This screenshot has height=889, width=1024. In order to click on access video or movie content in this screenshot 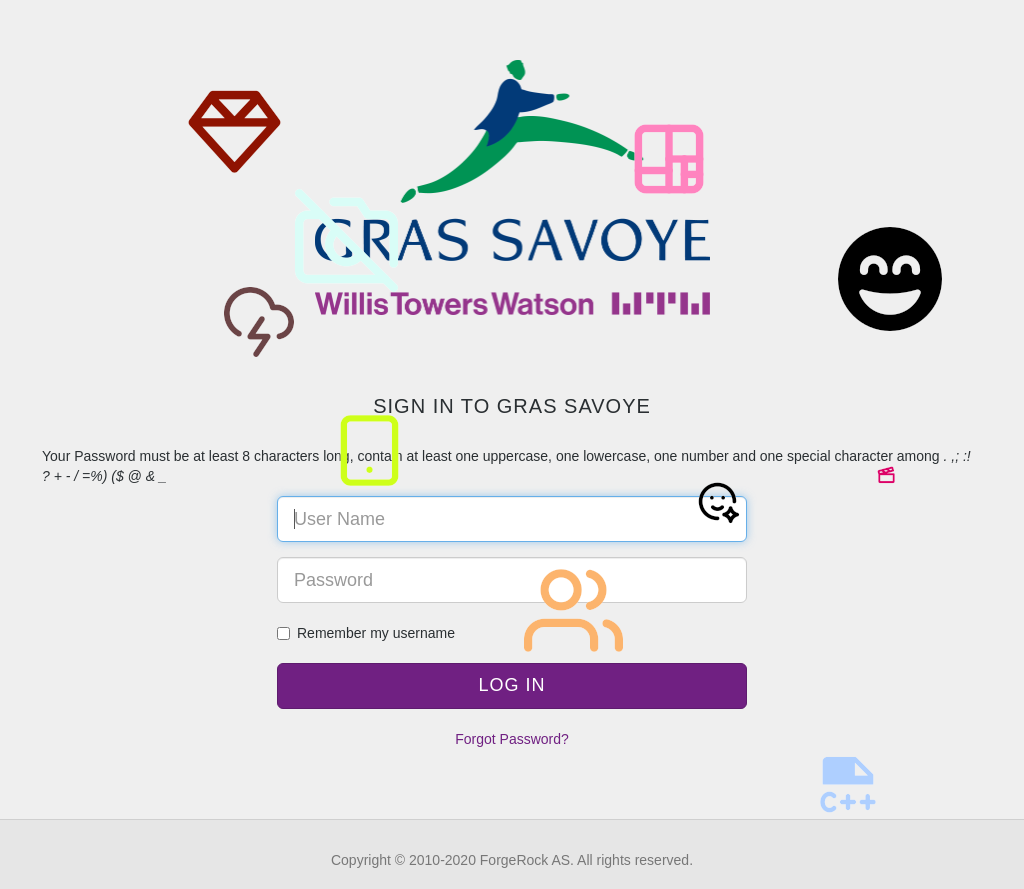, I will do `click(886, 475)`.